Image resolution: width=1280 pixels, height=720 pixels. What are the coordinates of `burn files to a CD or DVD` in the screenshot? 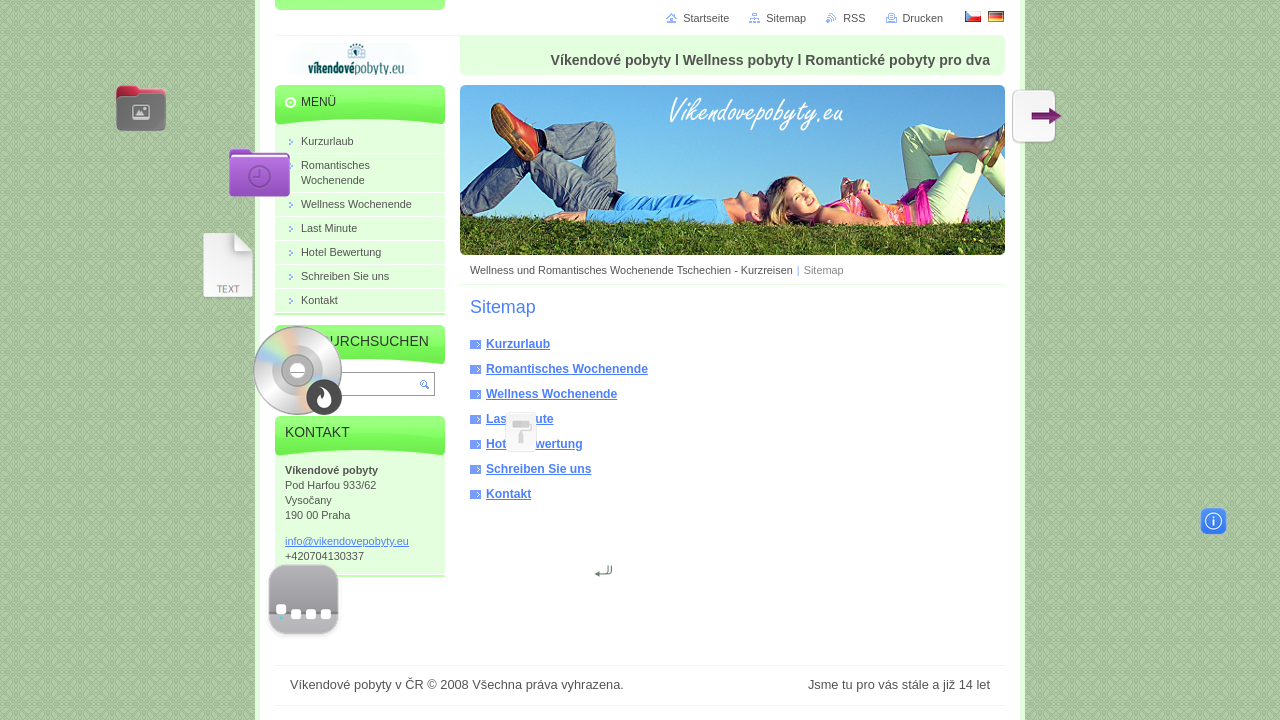 It's located at (297, 370).